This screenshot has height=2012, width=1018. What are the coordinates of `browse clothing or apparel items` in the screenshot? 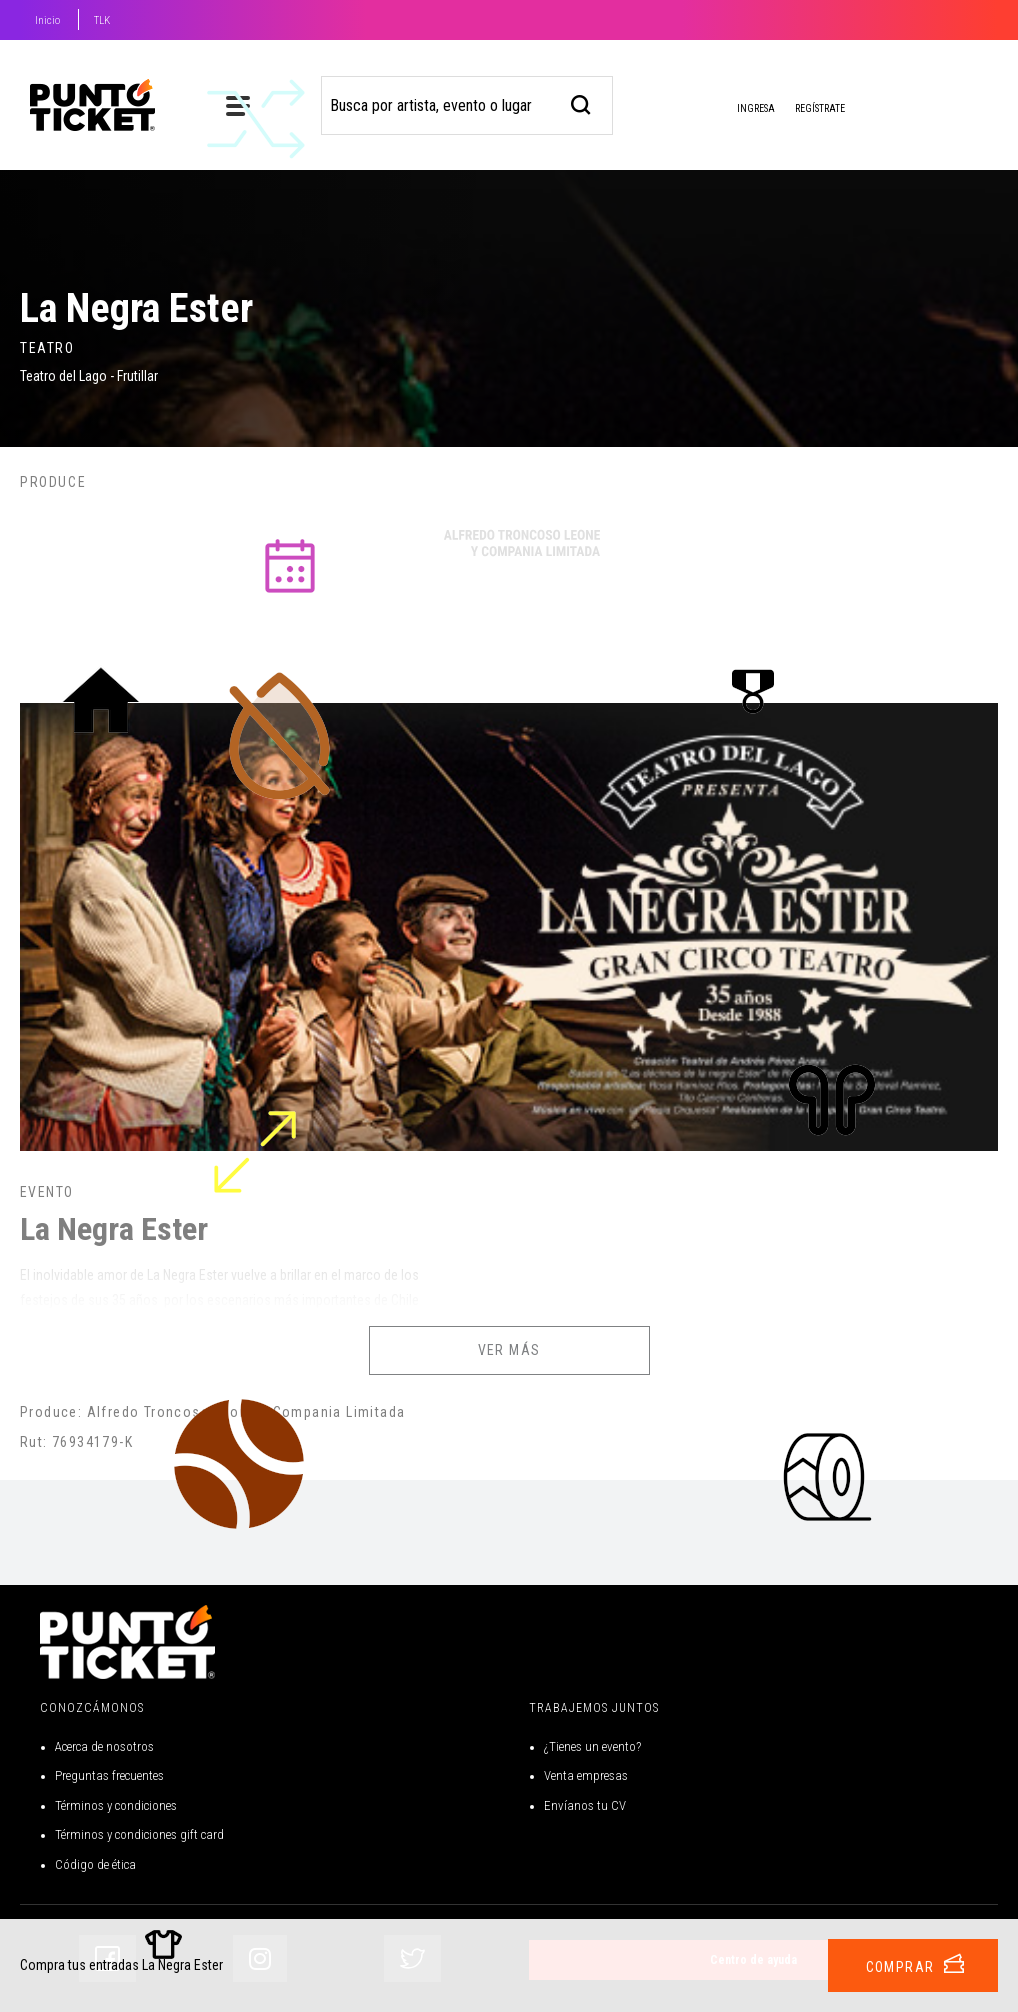 It's located at (163, 1944).